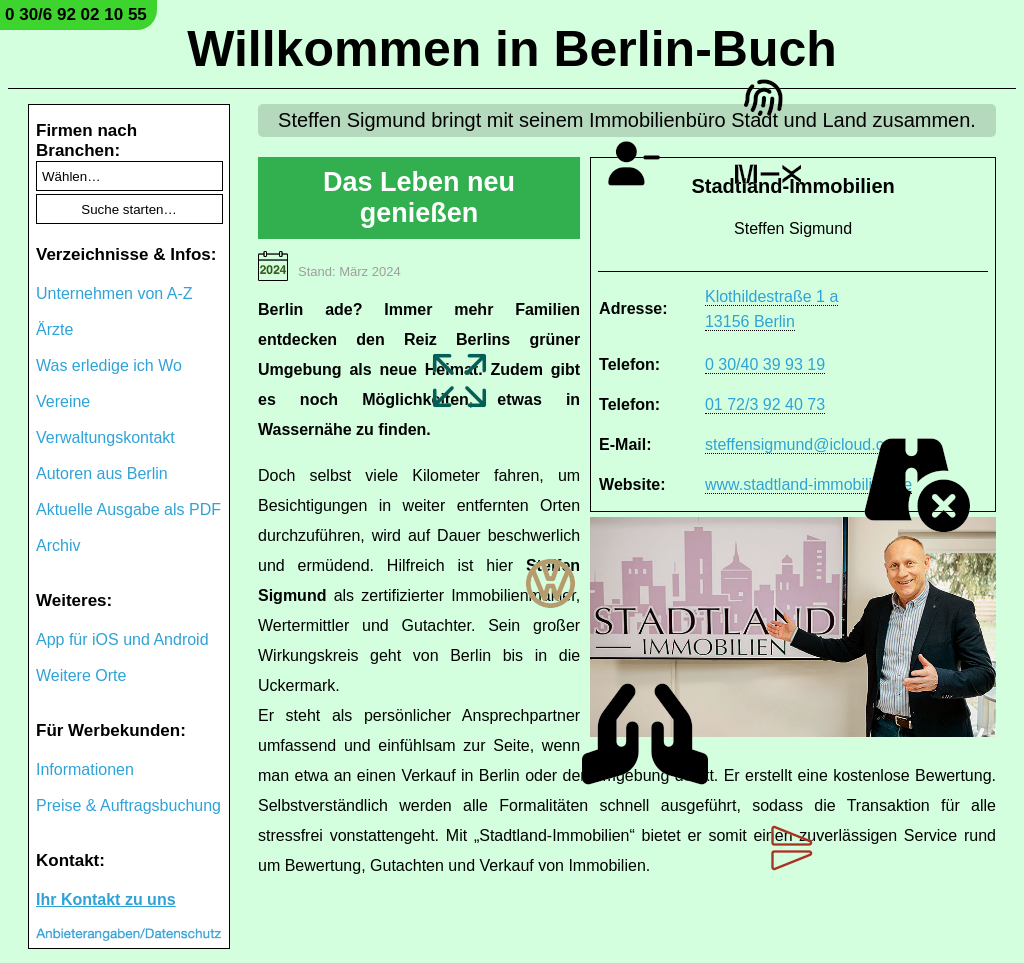 This screenshot has width=1024, height=963. What do you see at coordinates (911, 479) in the screenshot?
I see `road closure or blocked route` at bounding box center [911, 479].